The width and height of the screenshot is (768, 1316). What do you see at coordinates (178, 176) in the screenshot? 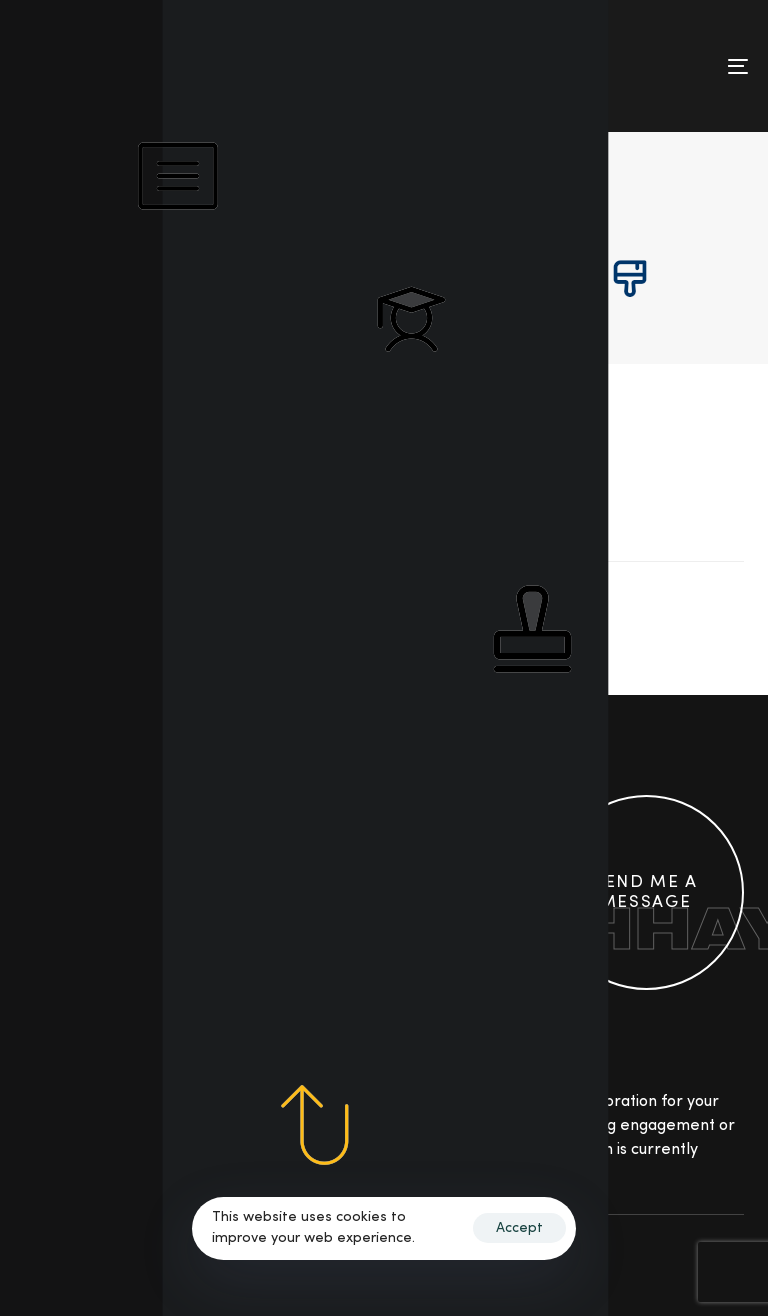
I see `view article or document` at bounding box center [178, 176].